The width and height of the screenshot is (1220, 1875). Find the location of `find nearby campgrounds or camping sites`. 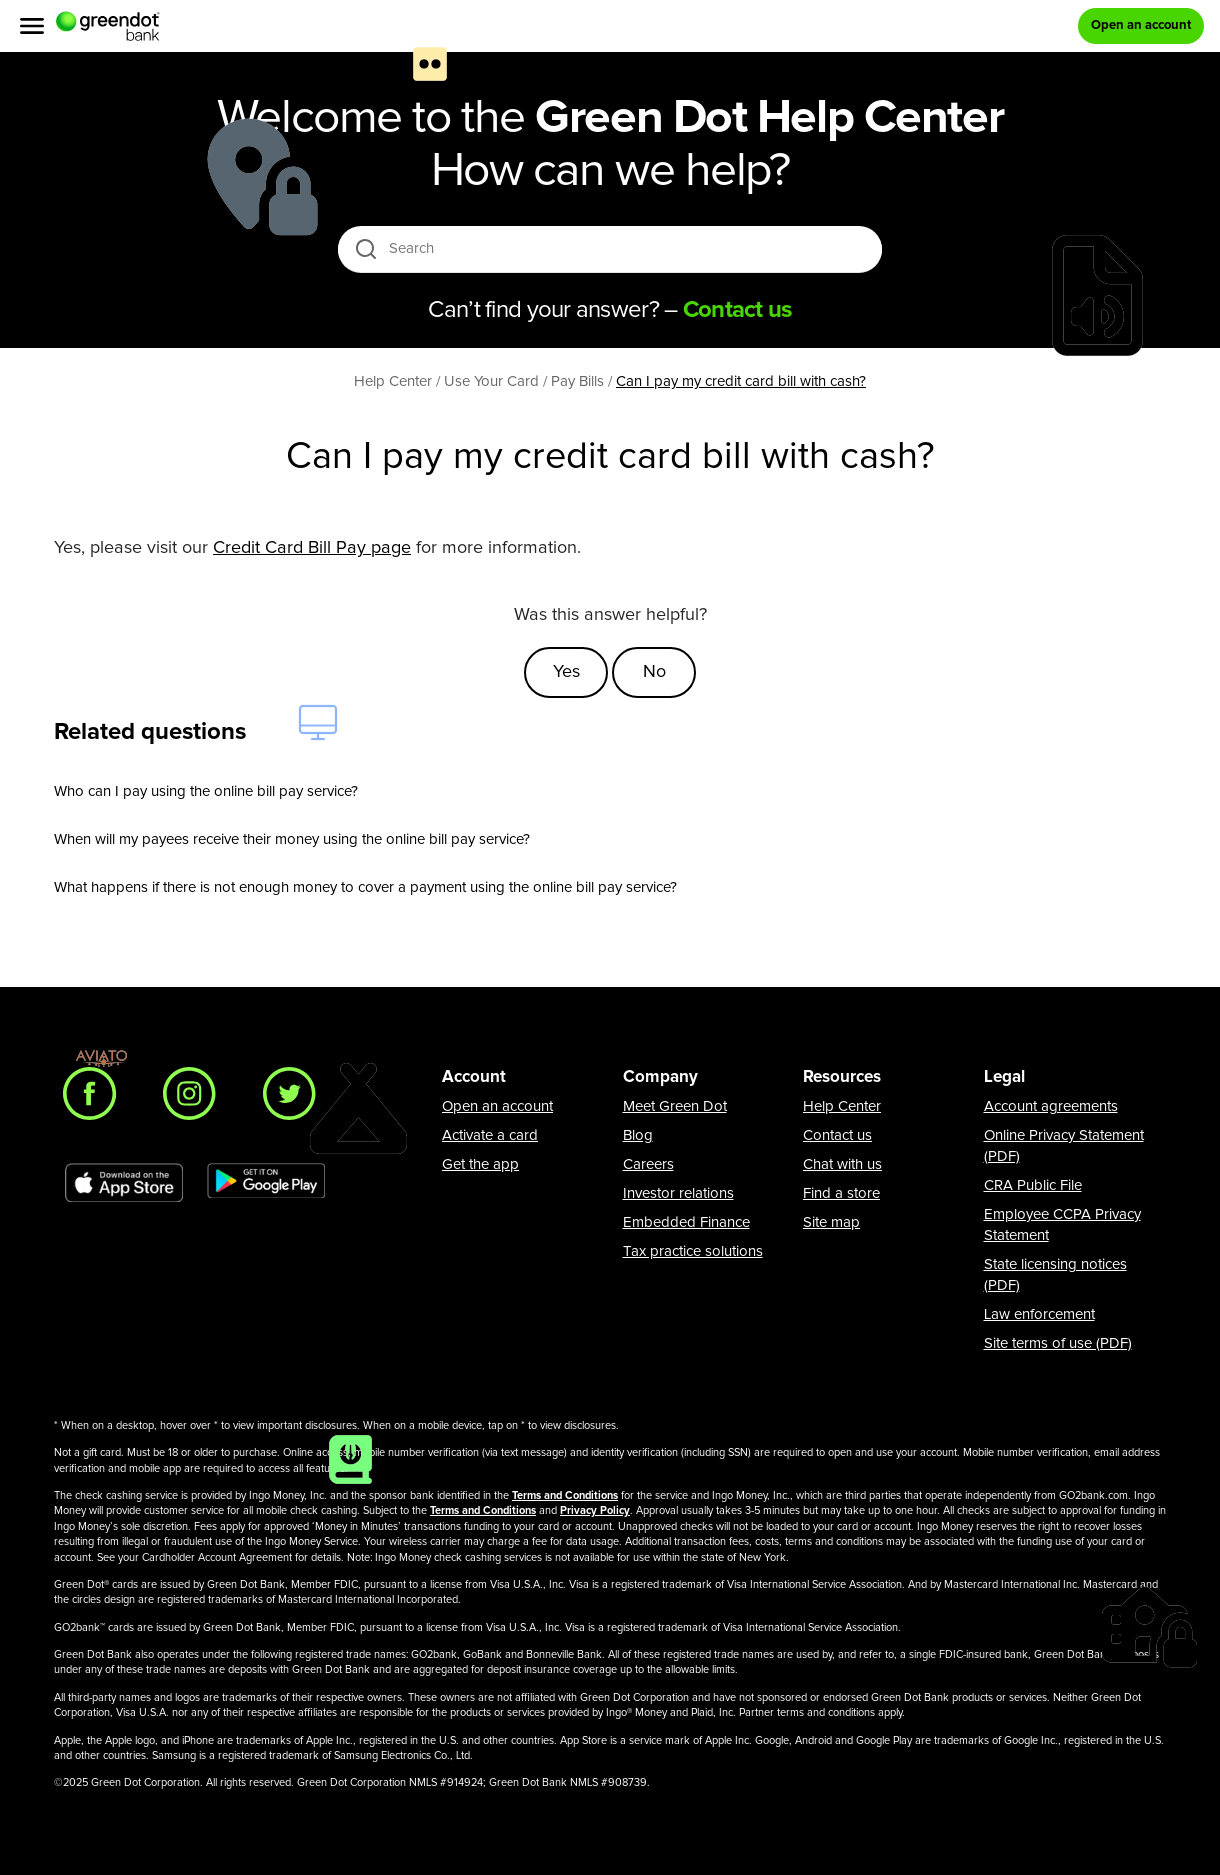

find nearby campgrounds or camping sites is located at coordinates (358, 1111).